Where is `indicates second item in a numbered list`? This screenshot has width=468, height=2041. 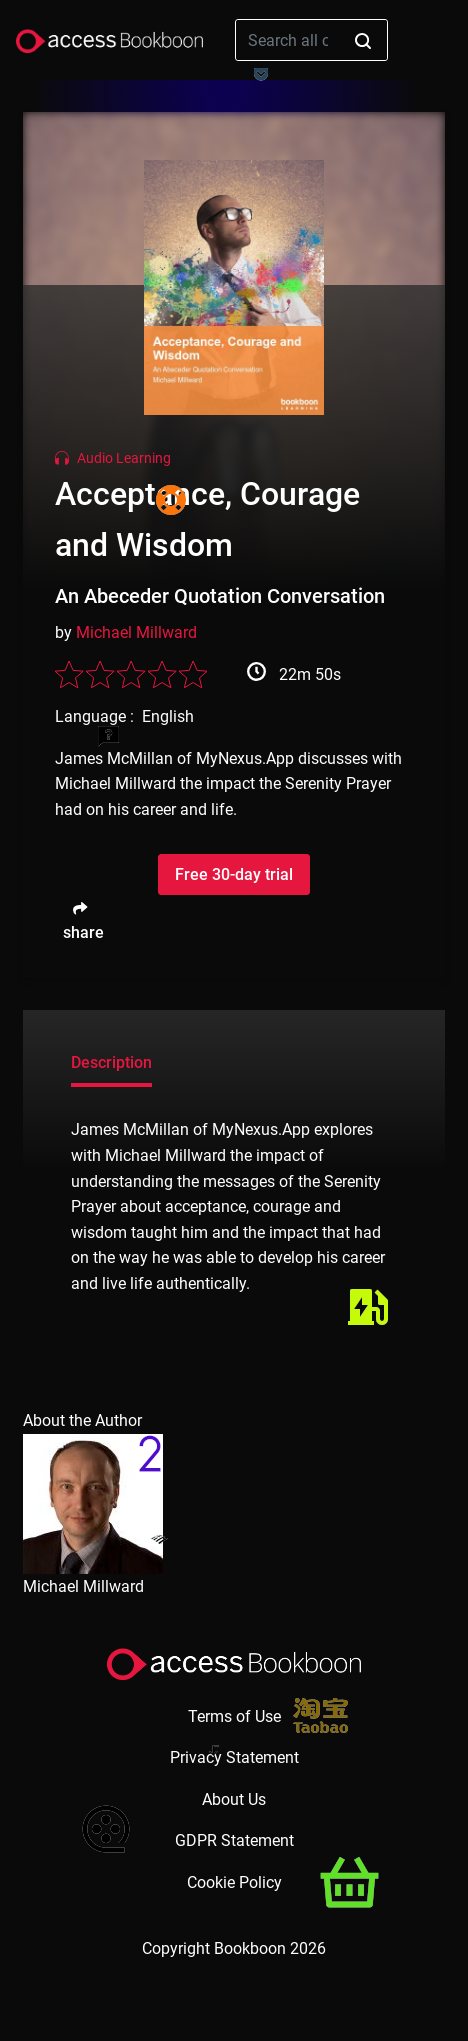 indicates second item in a numbered list is located at coordinates (150, 1454).